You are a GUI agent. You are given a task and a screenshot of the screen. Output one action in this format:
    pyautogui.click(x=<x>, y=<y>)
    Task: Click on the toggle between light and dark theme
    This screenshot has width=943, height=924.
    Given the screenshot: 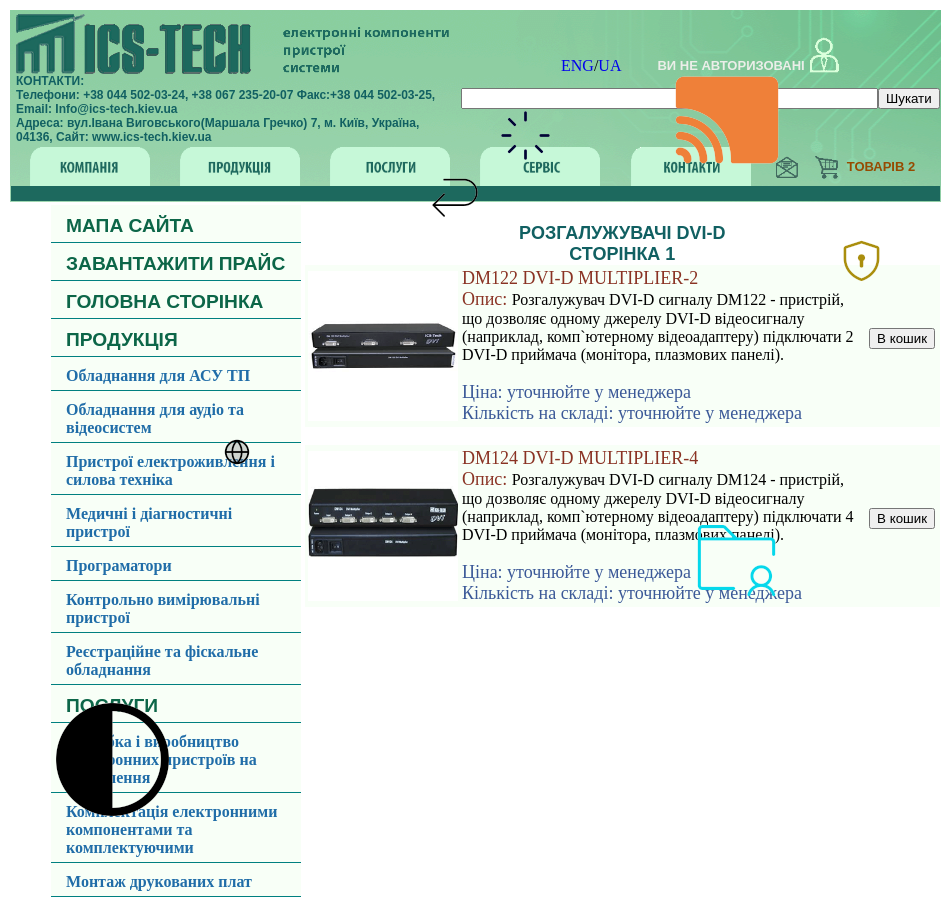 What is the action you would take?
    pyautogui.click(x=112, y=759)
    